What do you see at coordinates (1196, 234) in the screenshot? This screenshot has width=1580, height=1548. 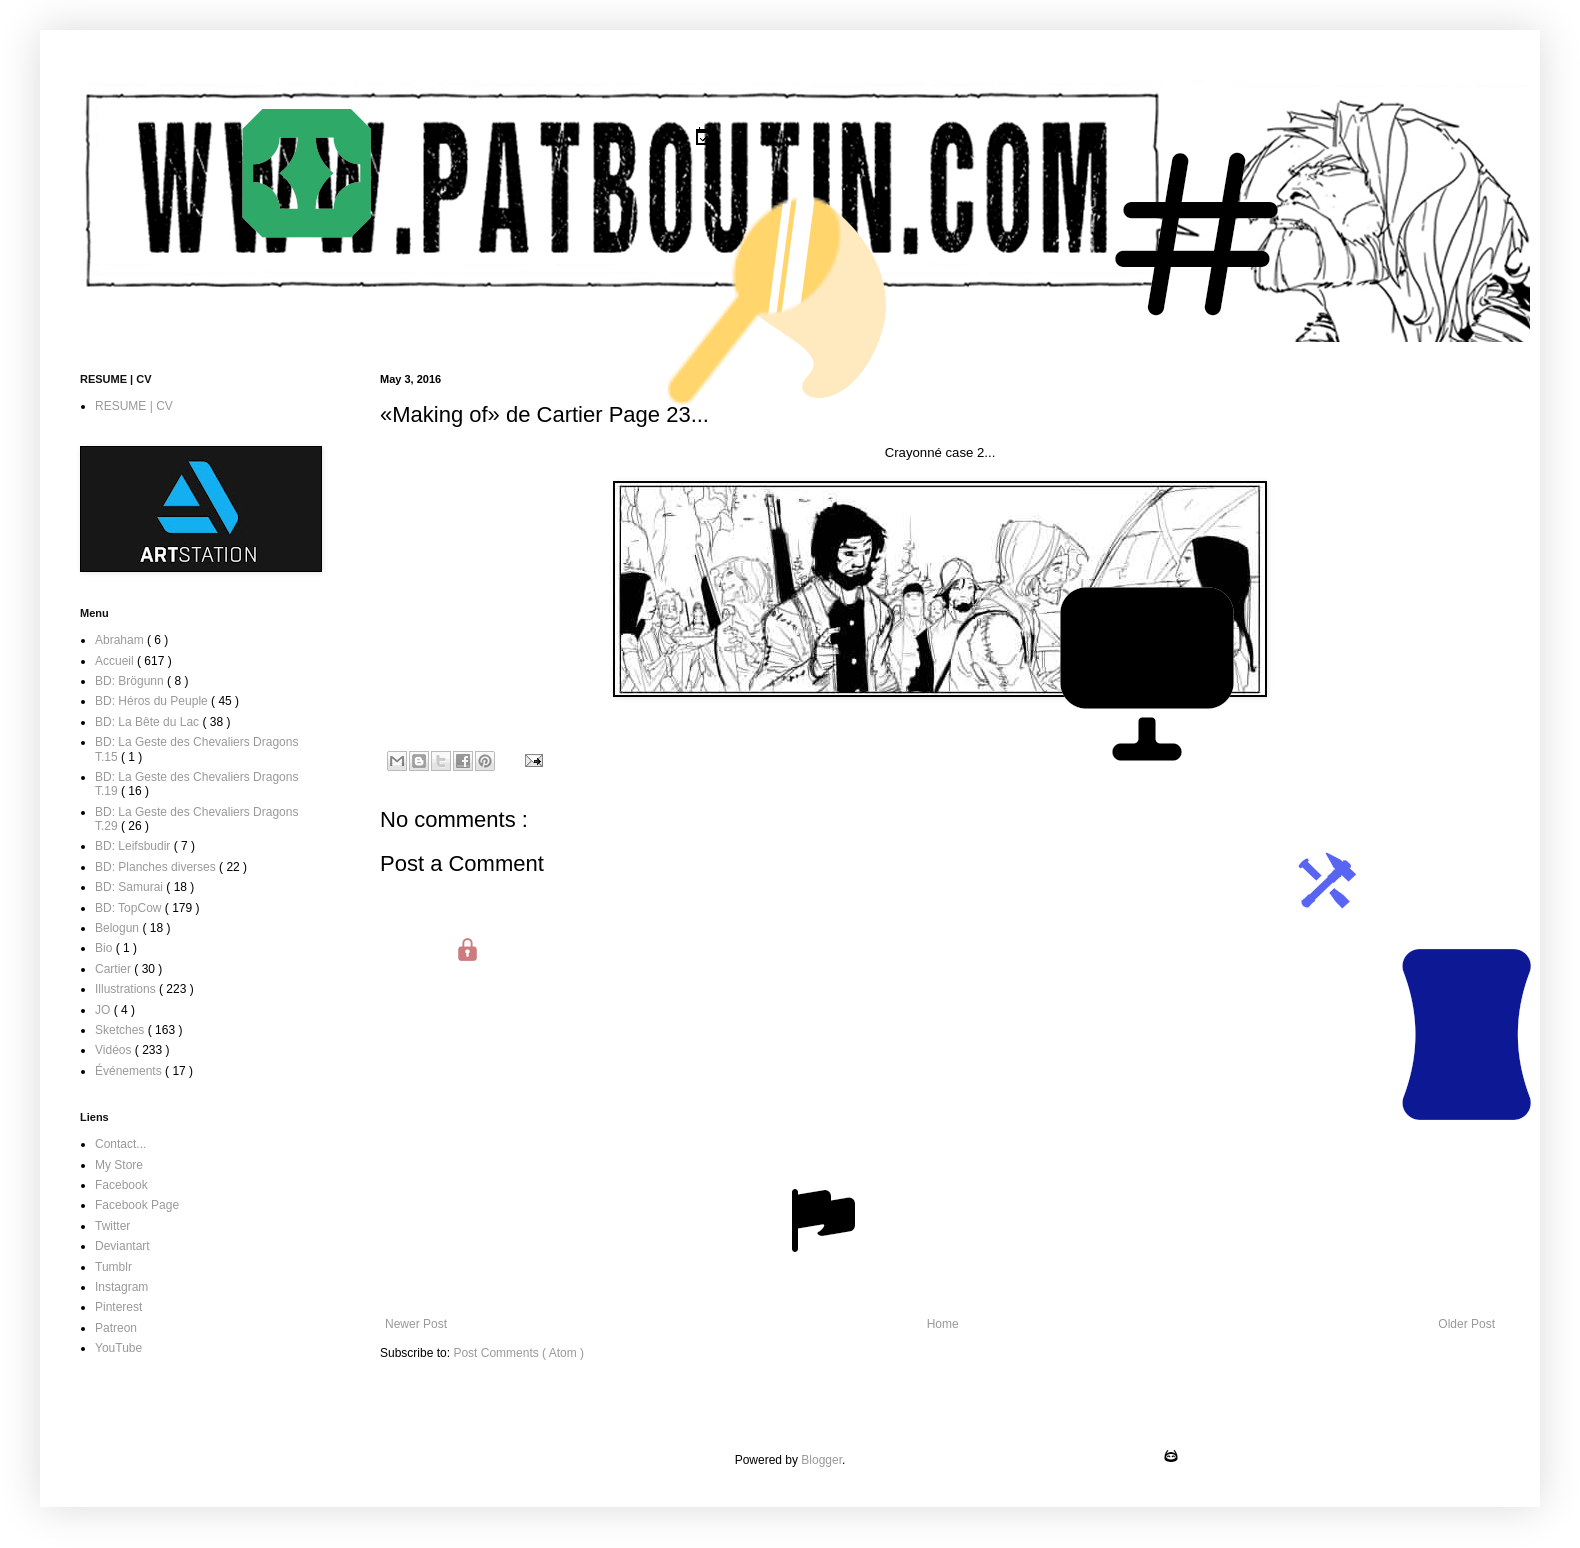 I see `access a text channel in discord` at bounding box center [1196, 234].